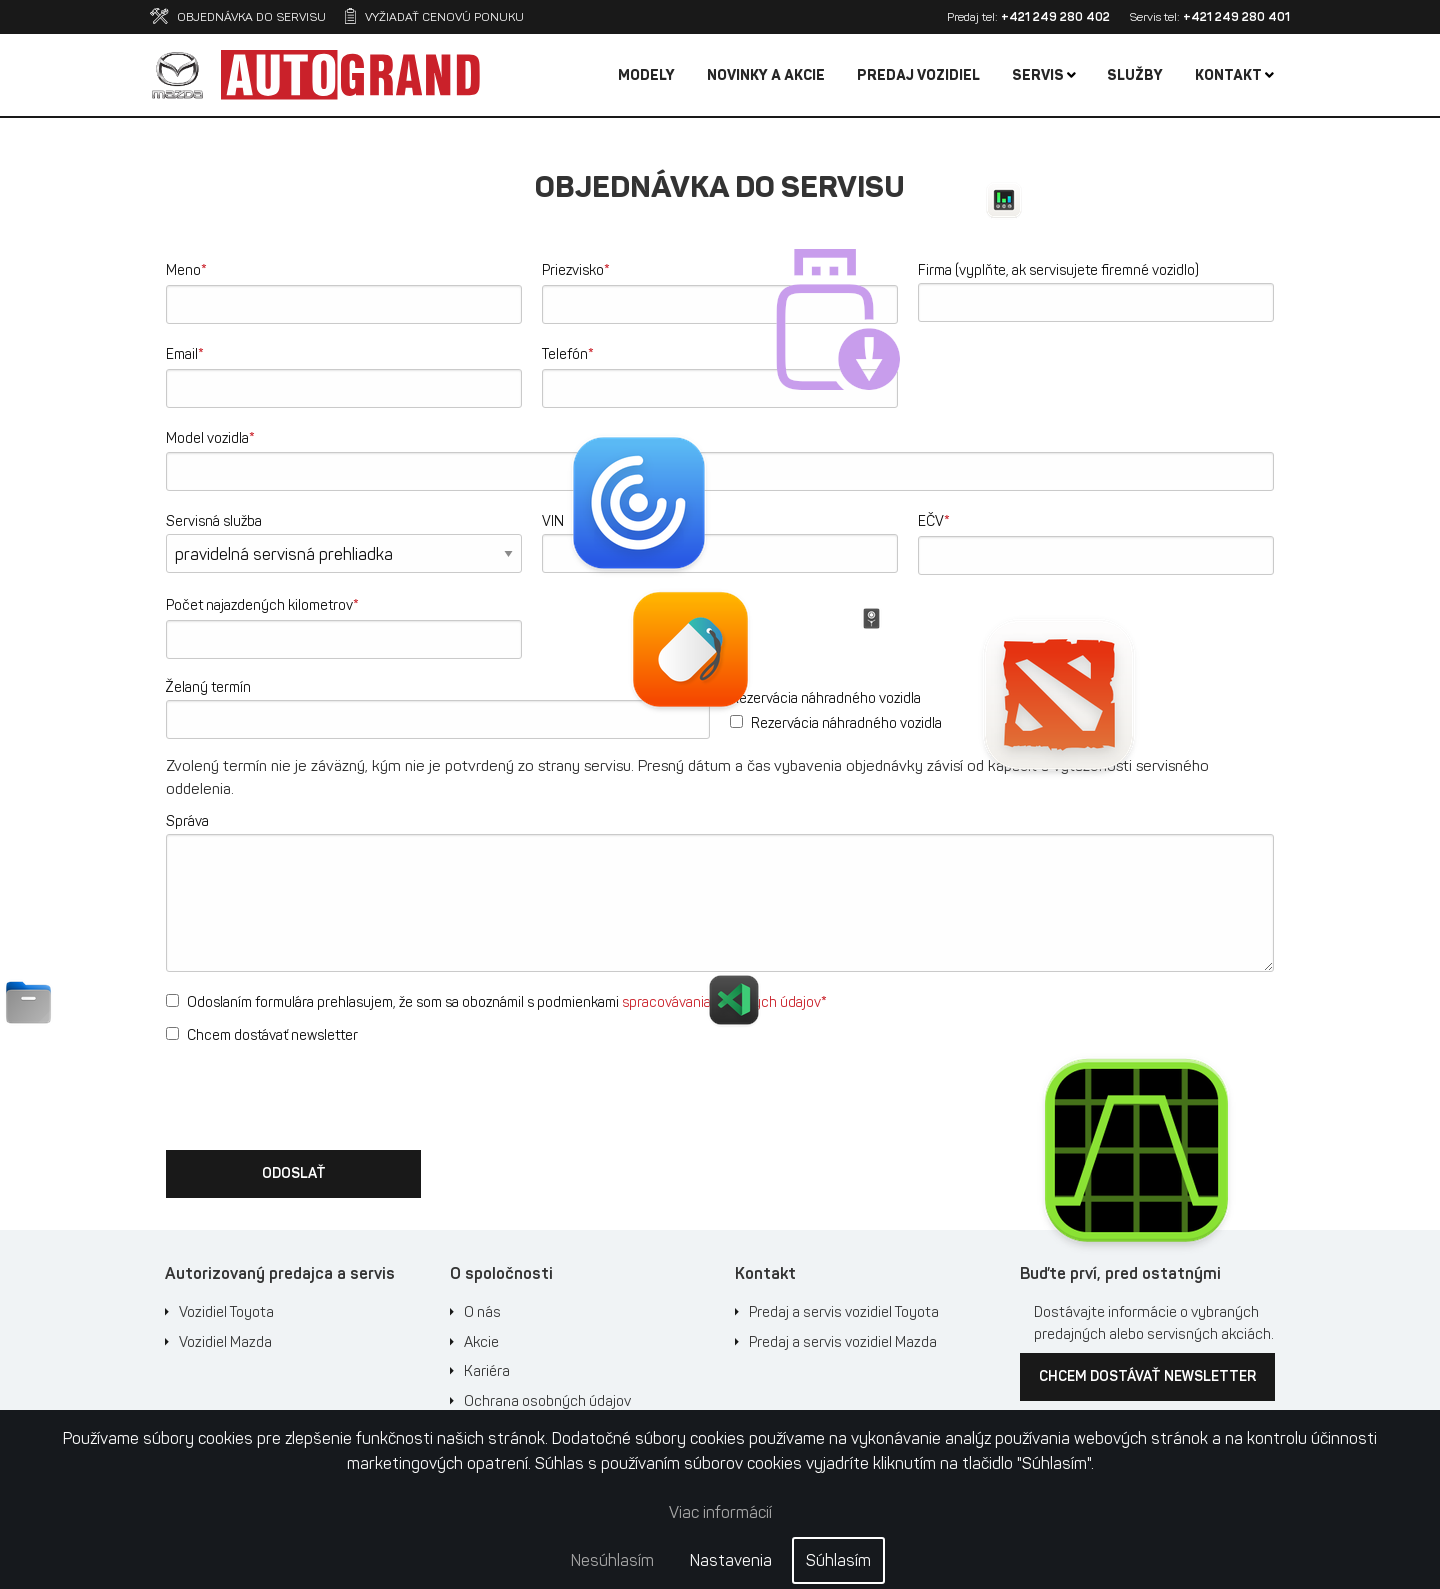 The height and width of the screenshot is (1589, 1440). What do you see at coordinates (28, 1002) in the screenshot?
I see `open the nautilus file manager` at bounding box center [28, 1002].